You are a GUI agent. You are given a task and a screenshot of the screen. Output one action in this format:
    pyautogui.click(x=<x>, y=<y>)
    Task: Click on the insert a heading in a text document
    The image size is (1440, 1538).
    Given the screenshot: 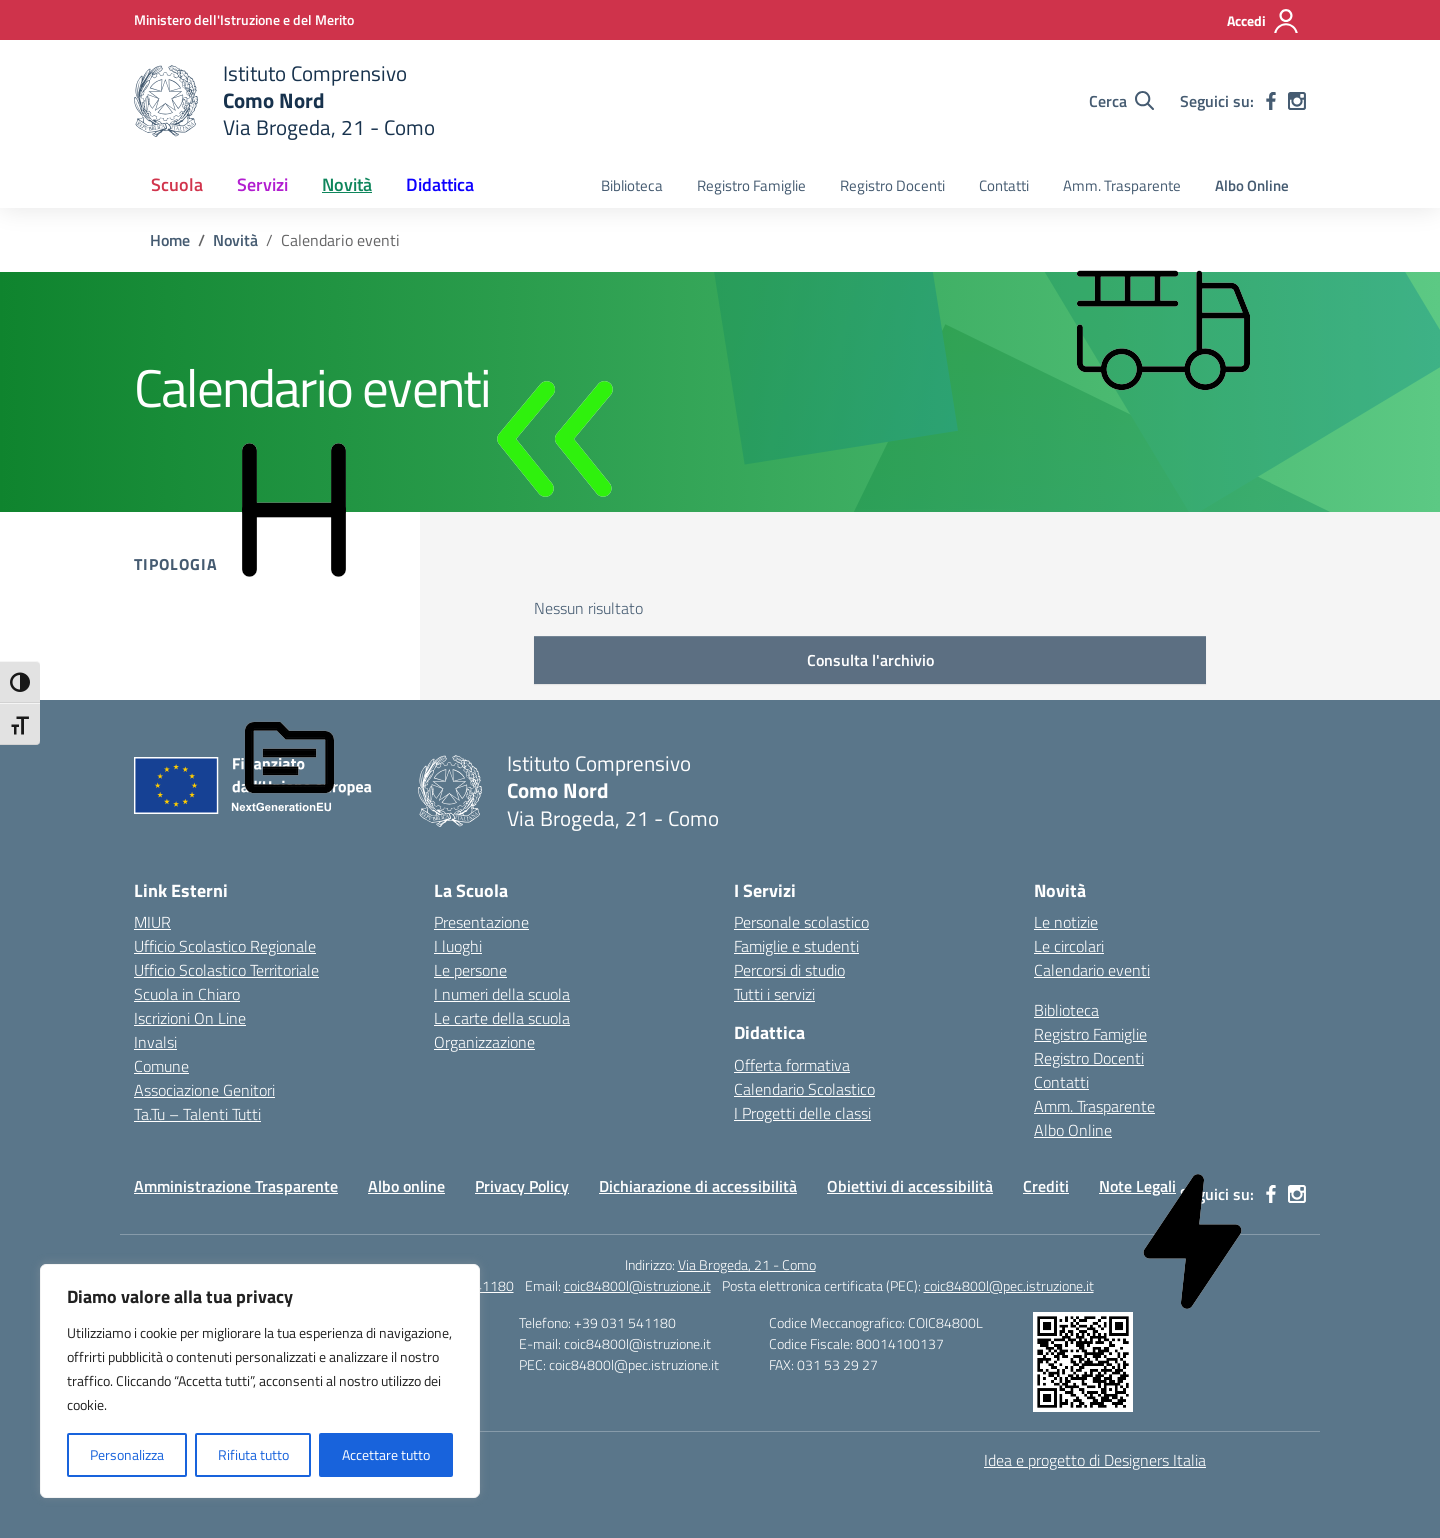 What is the action you would take?
    pyautogui.click(x=294, y=510)
    